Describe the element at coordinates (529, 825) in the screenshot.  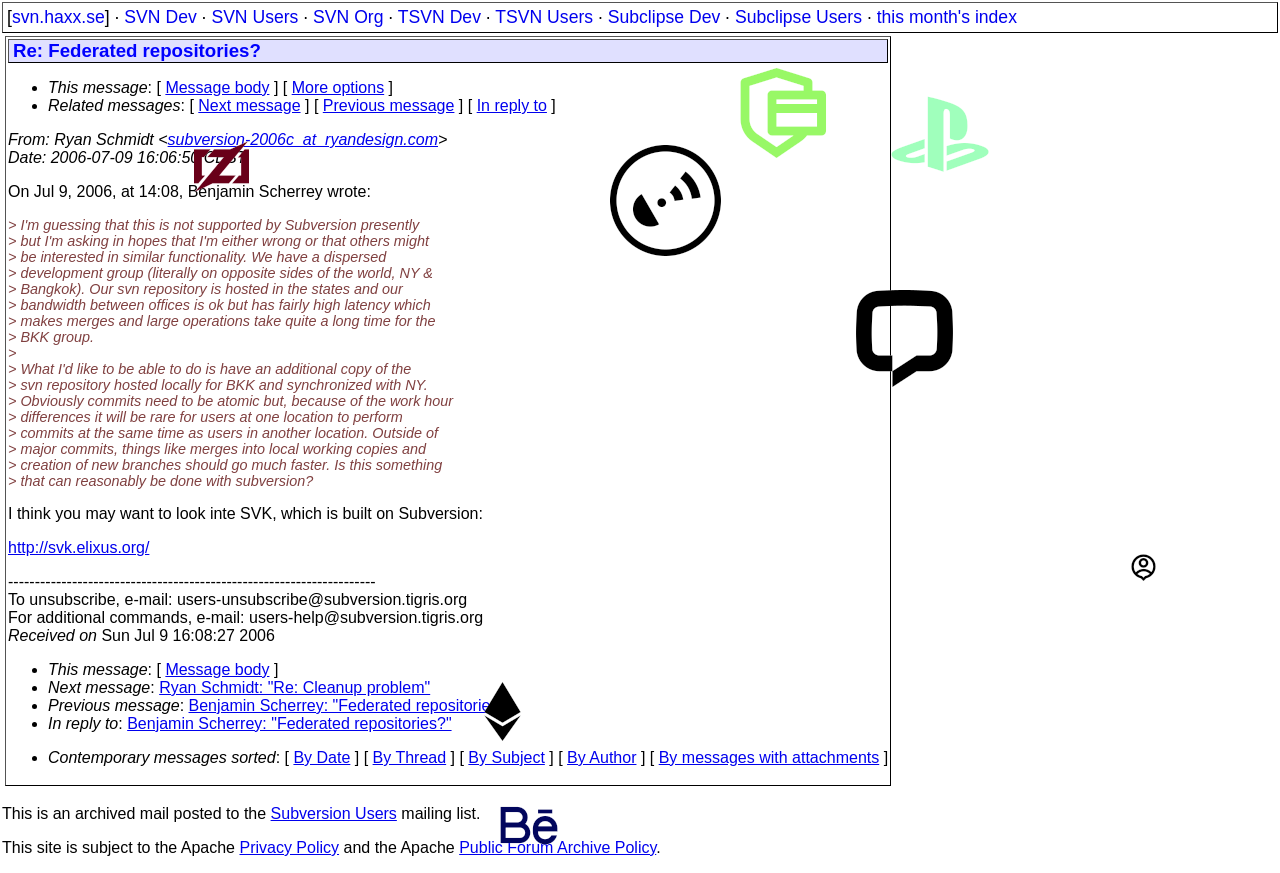
I see `visit behance profile or portfolio` at that location.